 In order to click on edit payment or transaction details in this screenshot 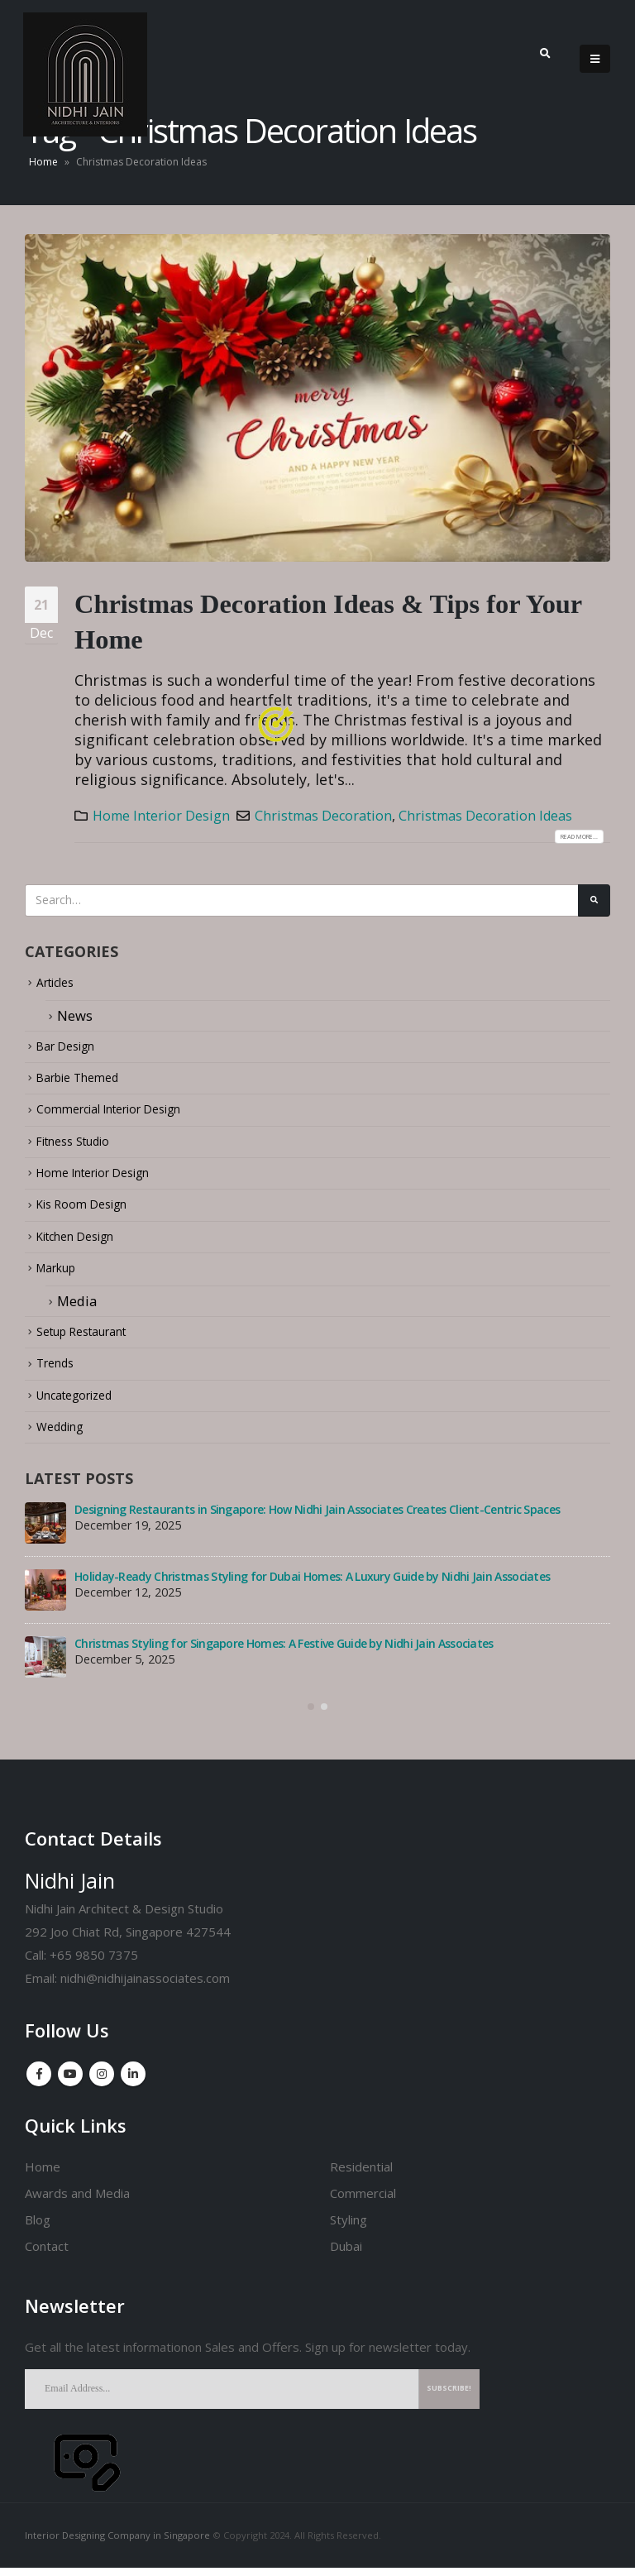, I will do `click(85, 2456)`.